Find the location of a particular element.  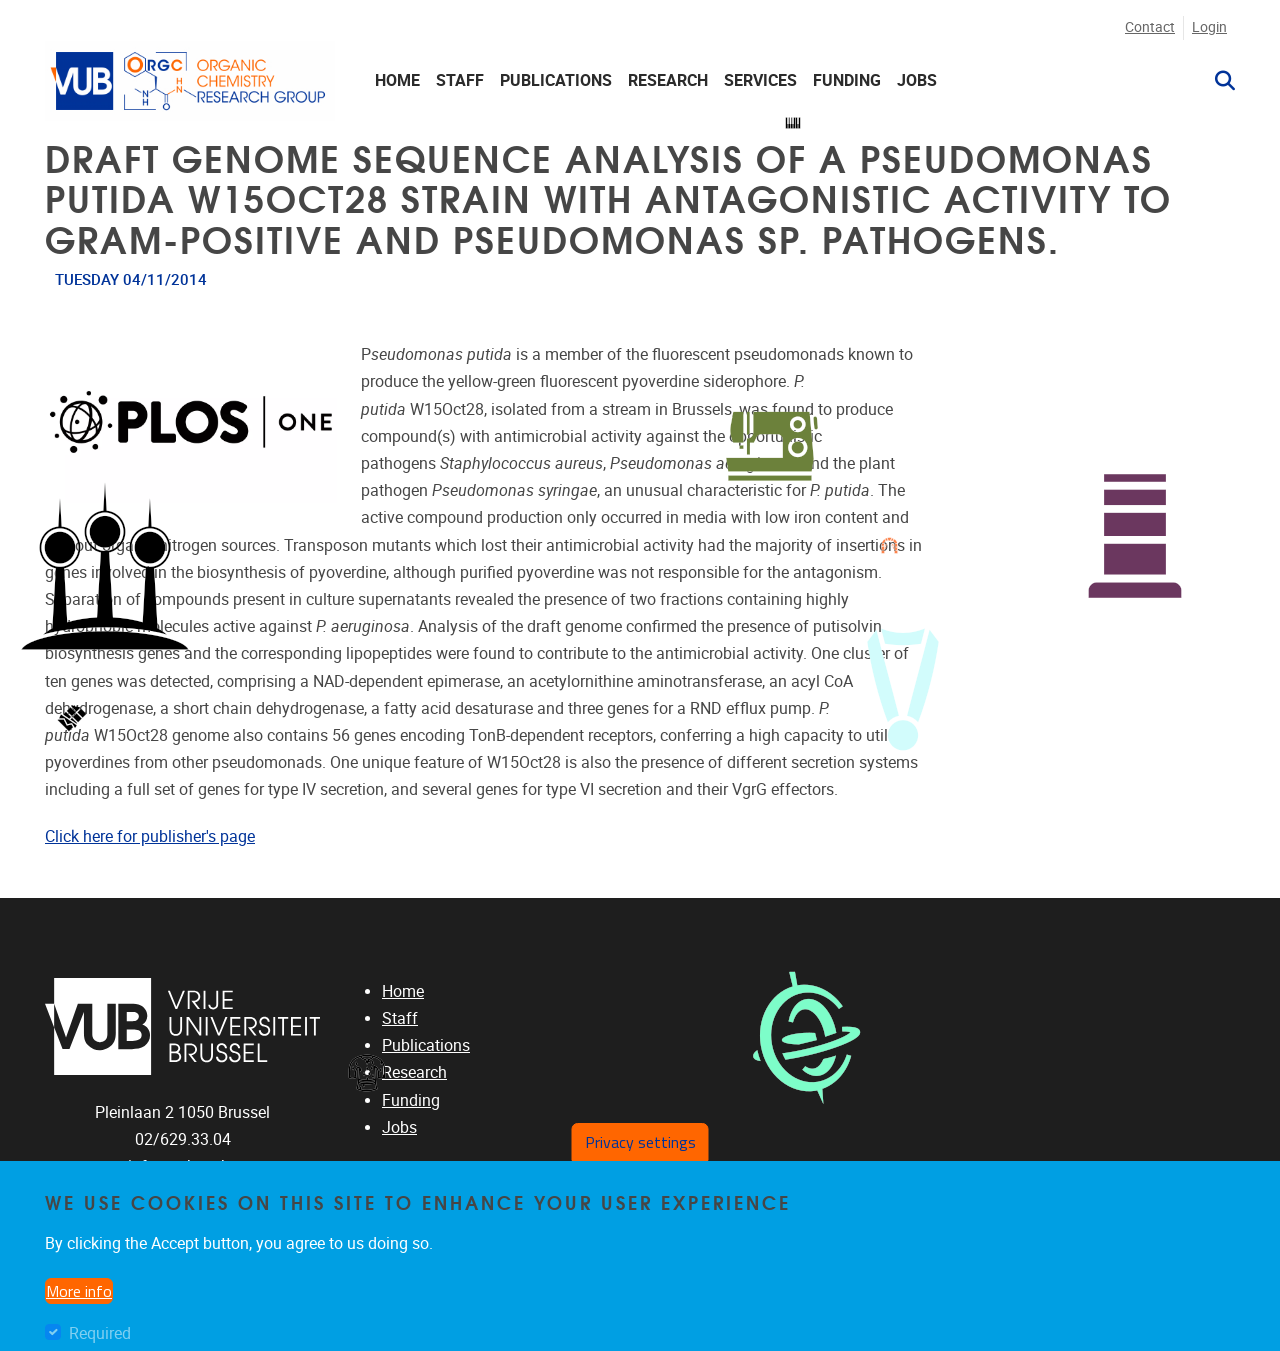

indicates a broadcast or transmission tower structure is located at coordinates (105, 566).